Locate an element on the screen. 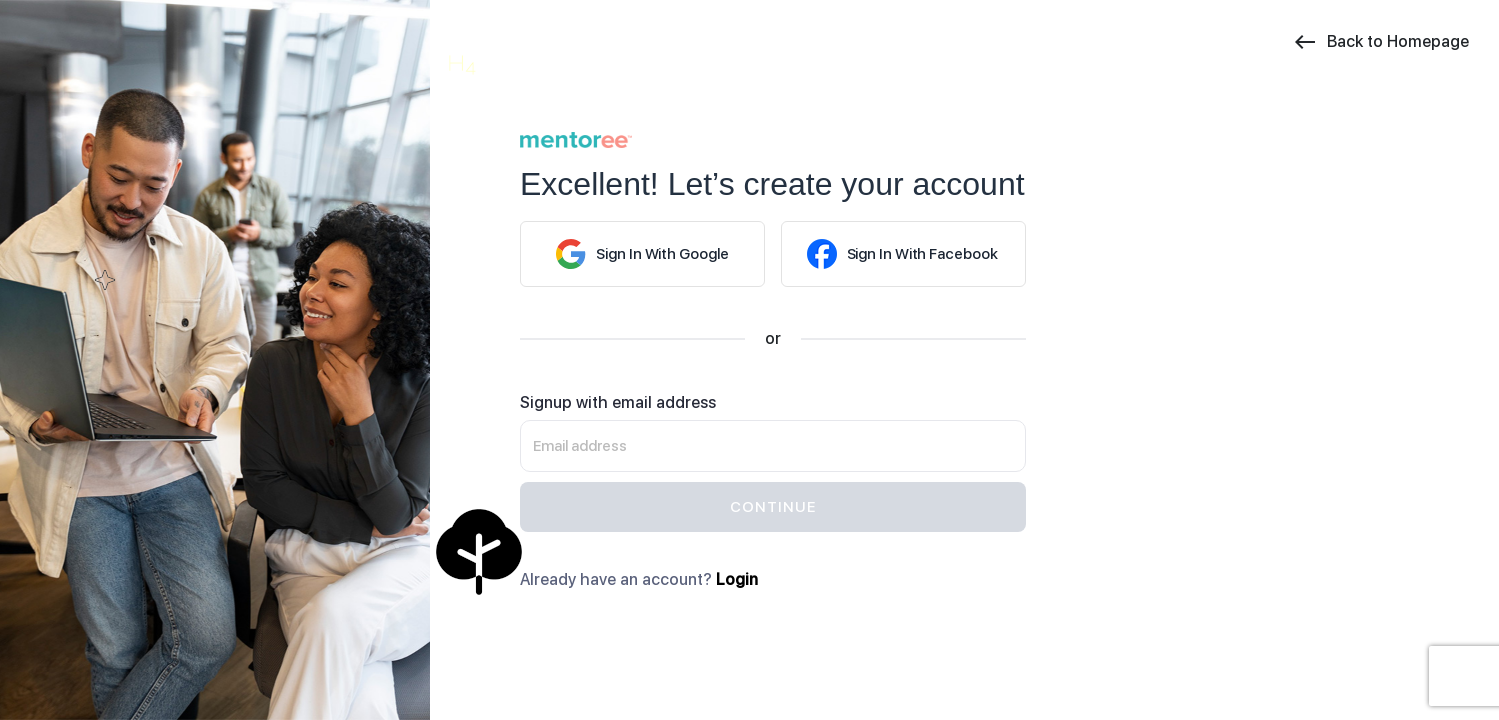 The image size is (1499, 720). format text as heading level 4 is located at coordinates (460, 64).